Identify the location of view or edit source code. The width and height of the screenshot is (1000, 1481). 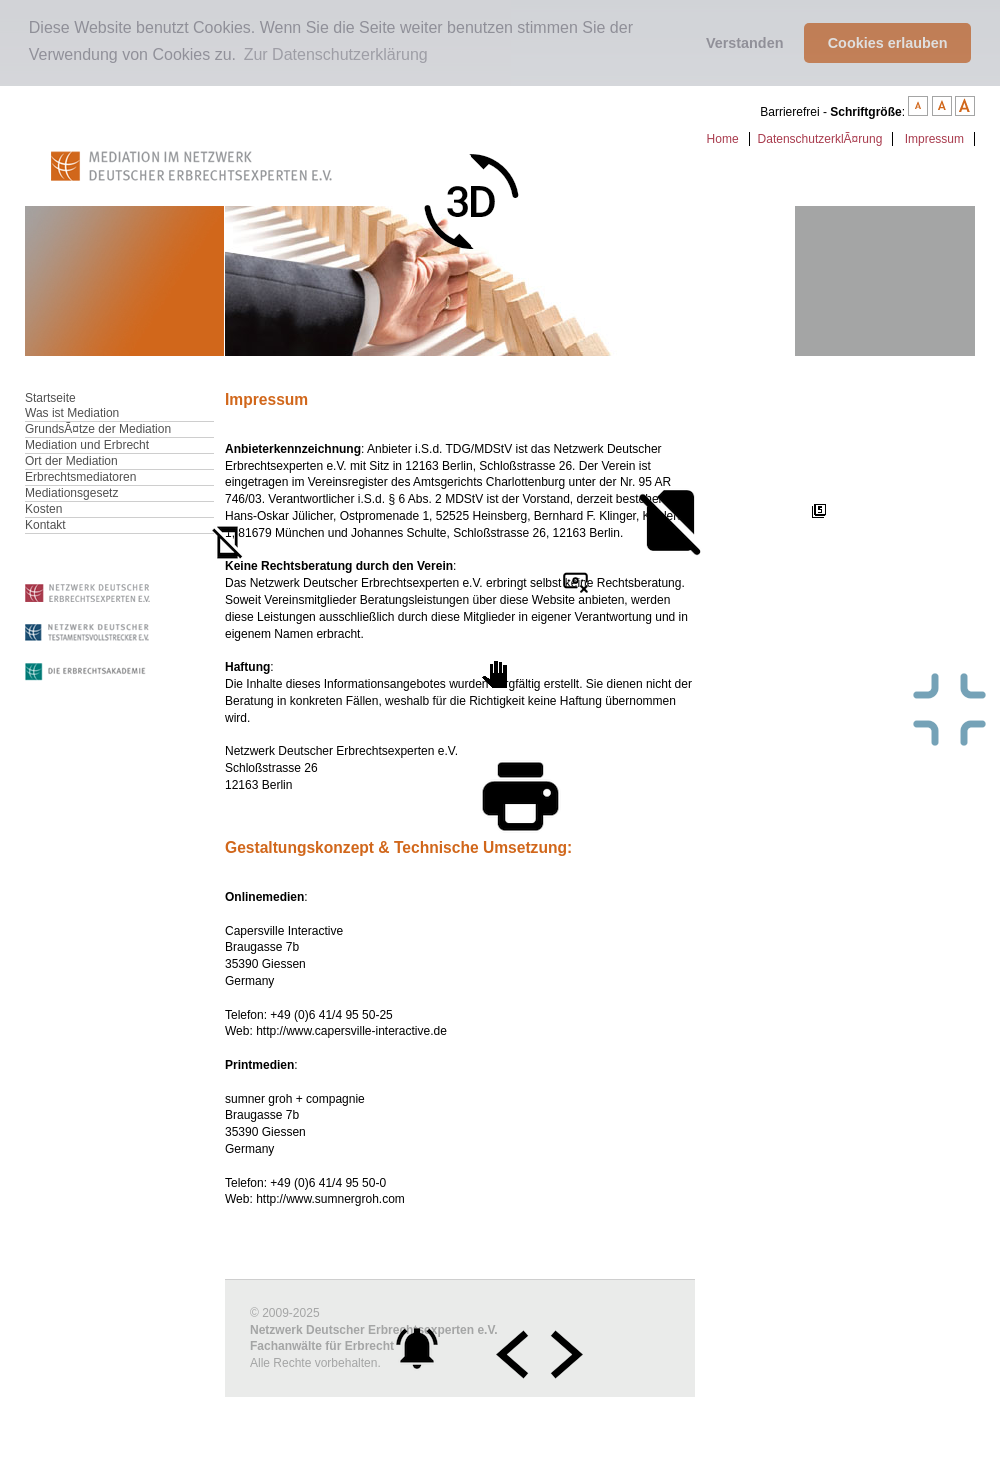
(539, 1354).